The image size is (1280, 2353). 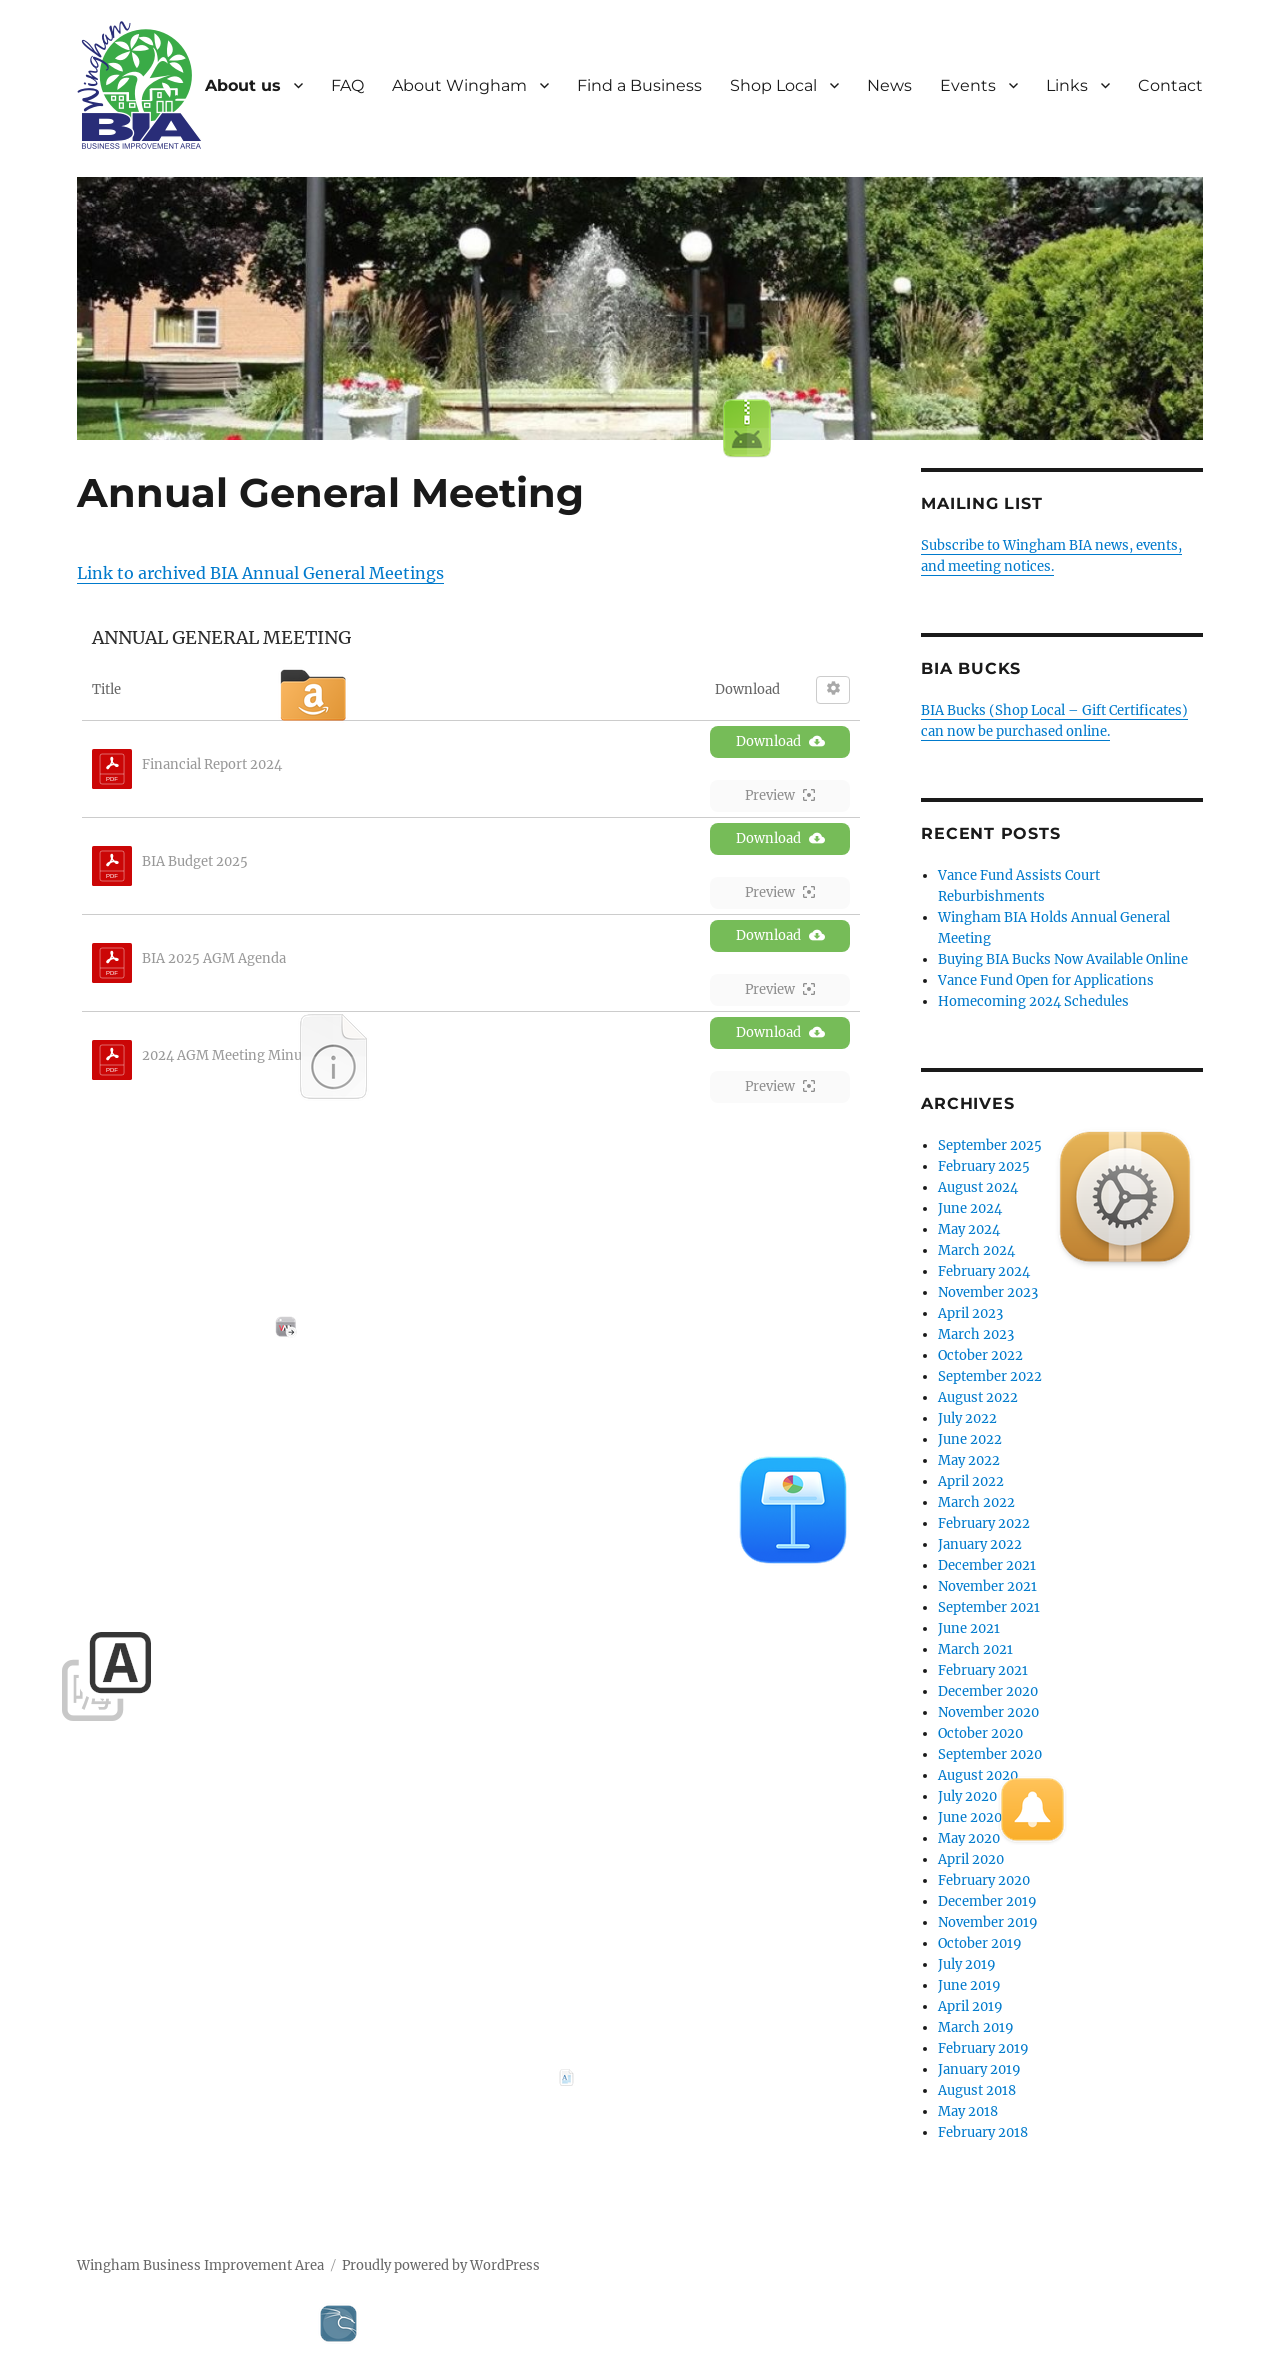 I want to click on launch kali linux application, so click(x=338, y=2323).